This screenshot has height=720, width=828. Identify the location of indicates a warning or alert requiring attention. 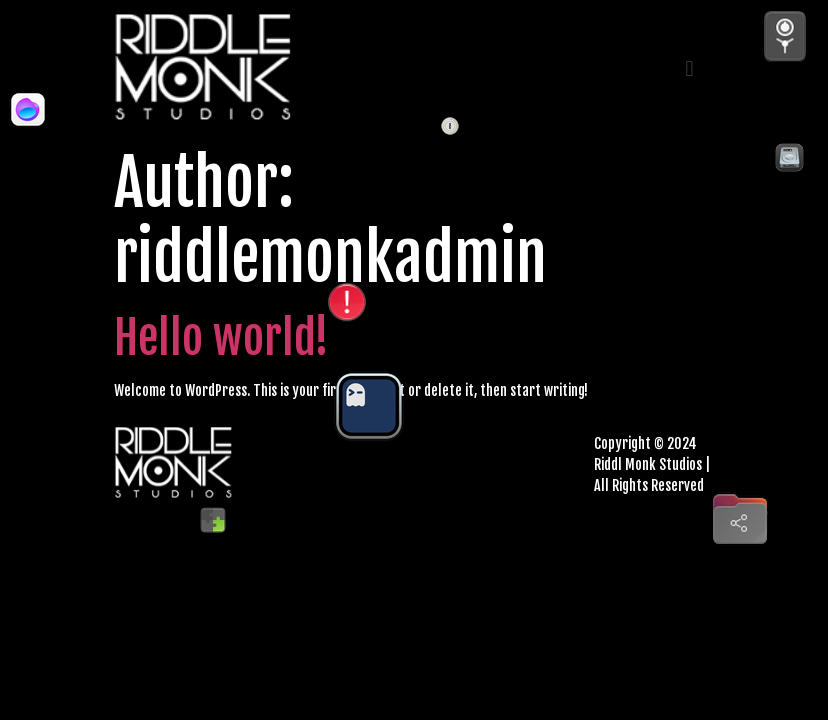
(347, 302).